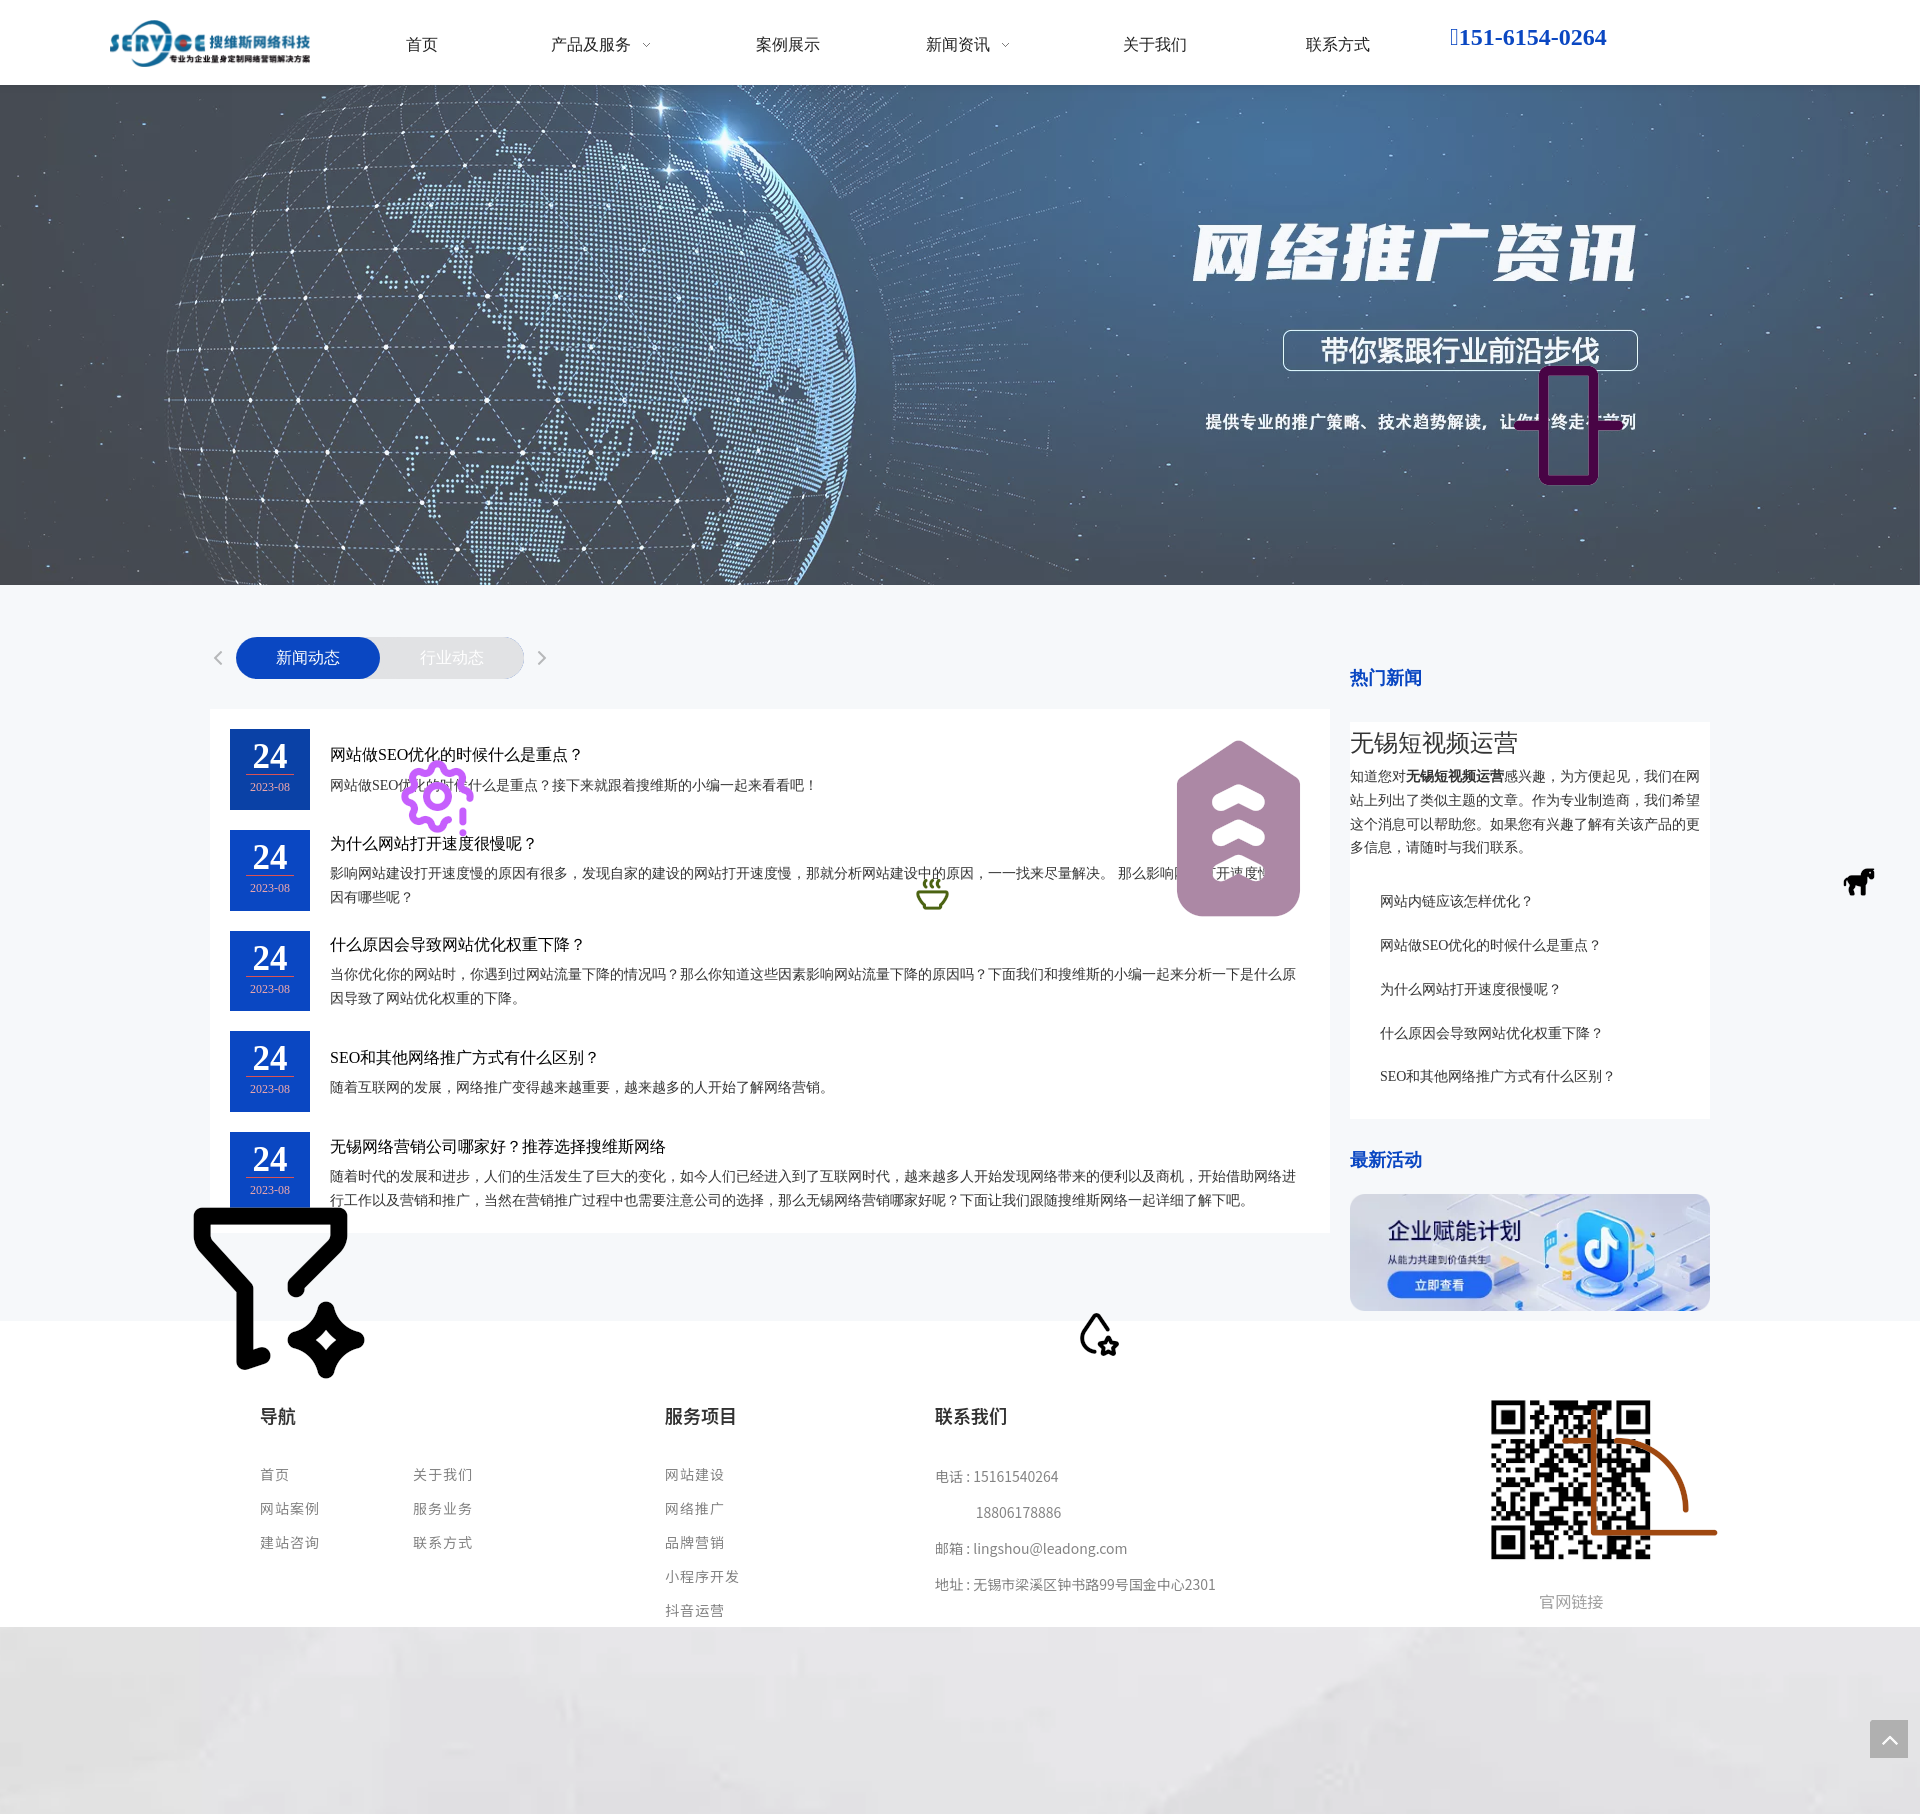 This screenshot has width=1920, height=1814. What do you see at coordinates (1859, 882) in the screenshot?
I see `indicates equestrian or horse-related content` at bounding box center [1859, 882].